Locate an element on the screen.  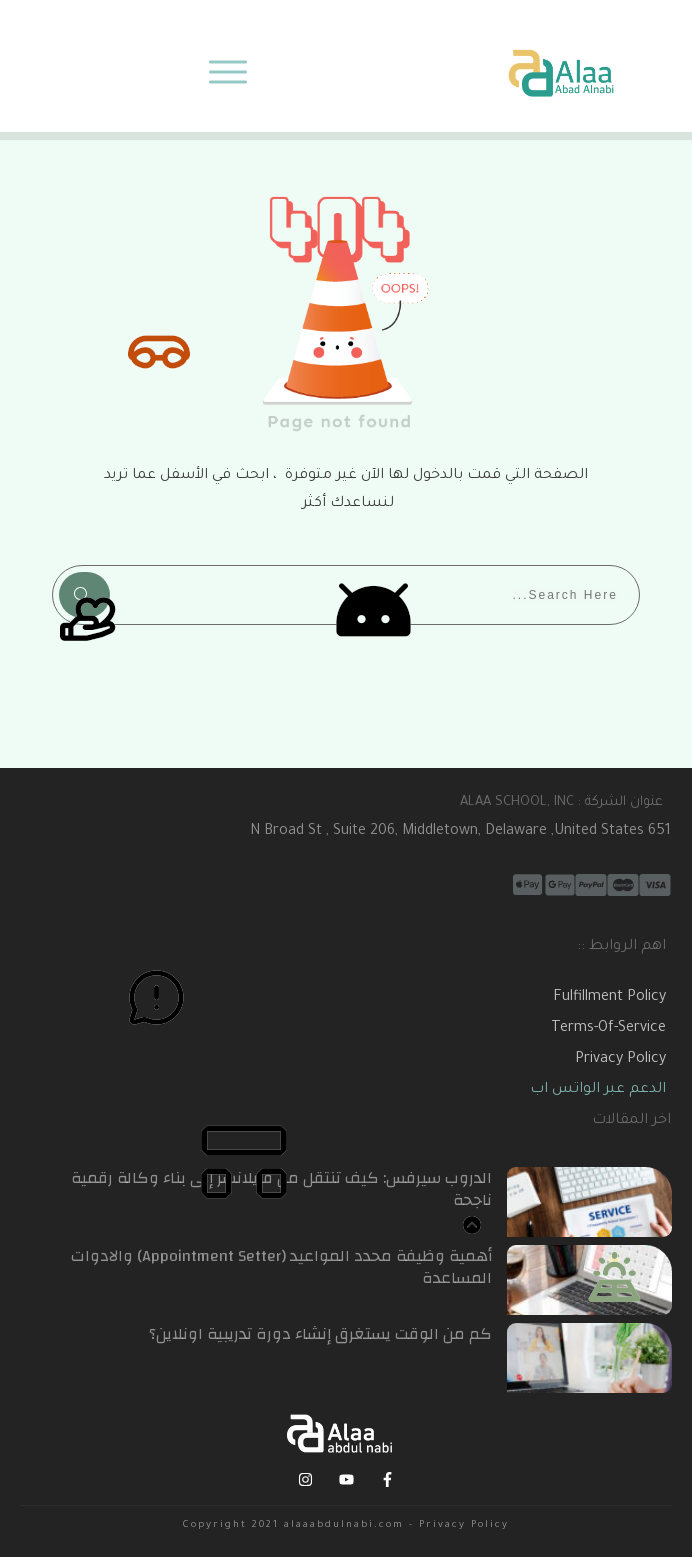
access swimming or diving activity settings is located at coordinates (159, 352).